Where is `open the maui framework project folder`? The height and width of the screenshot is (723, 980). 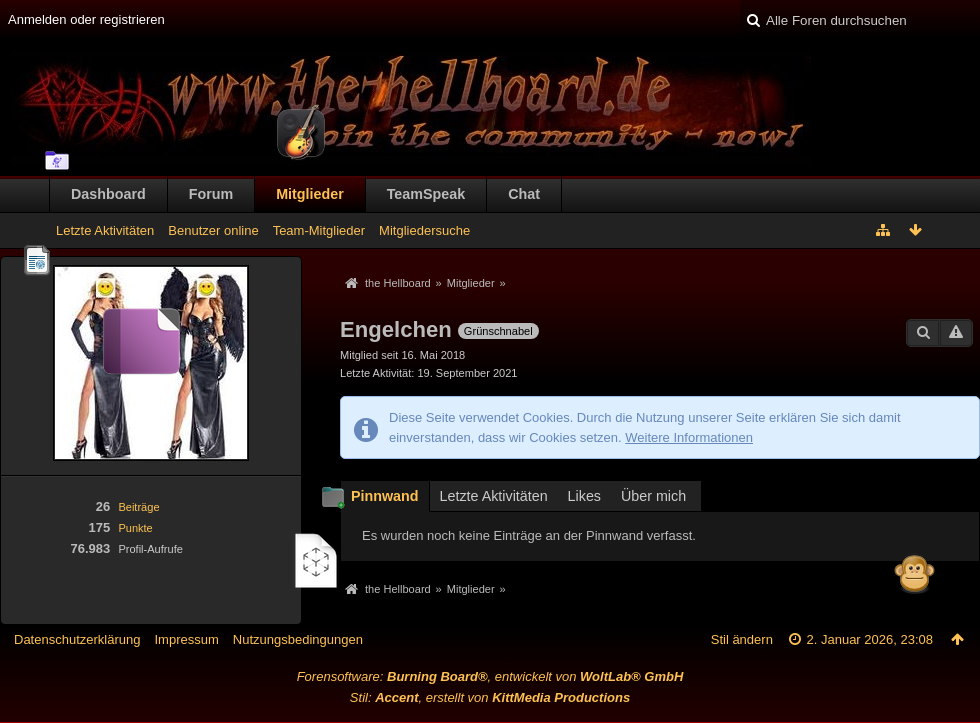 open the maui framework project folder is located at coordinates (57, 161).